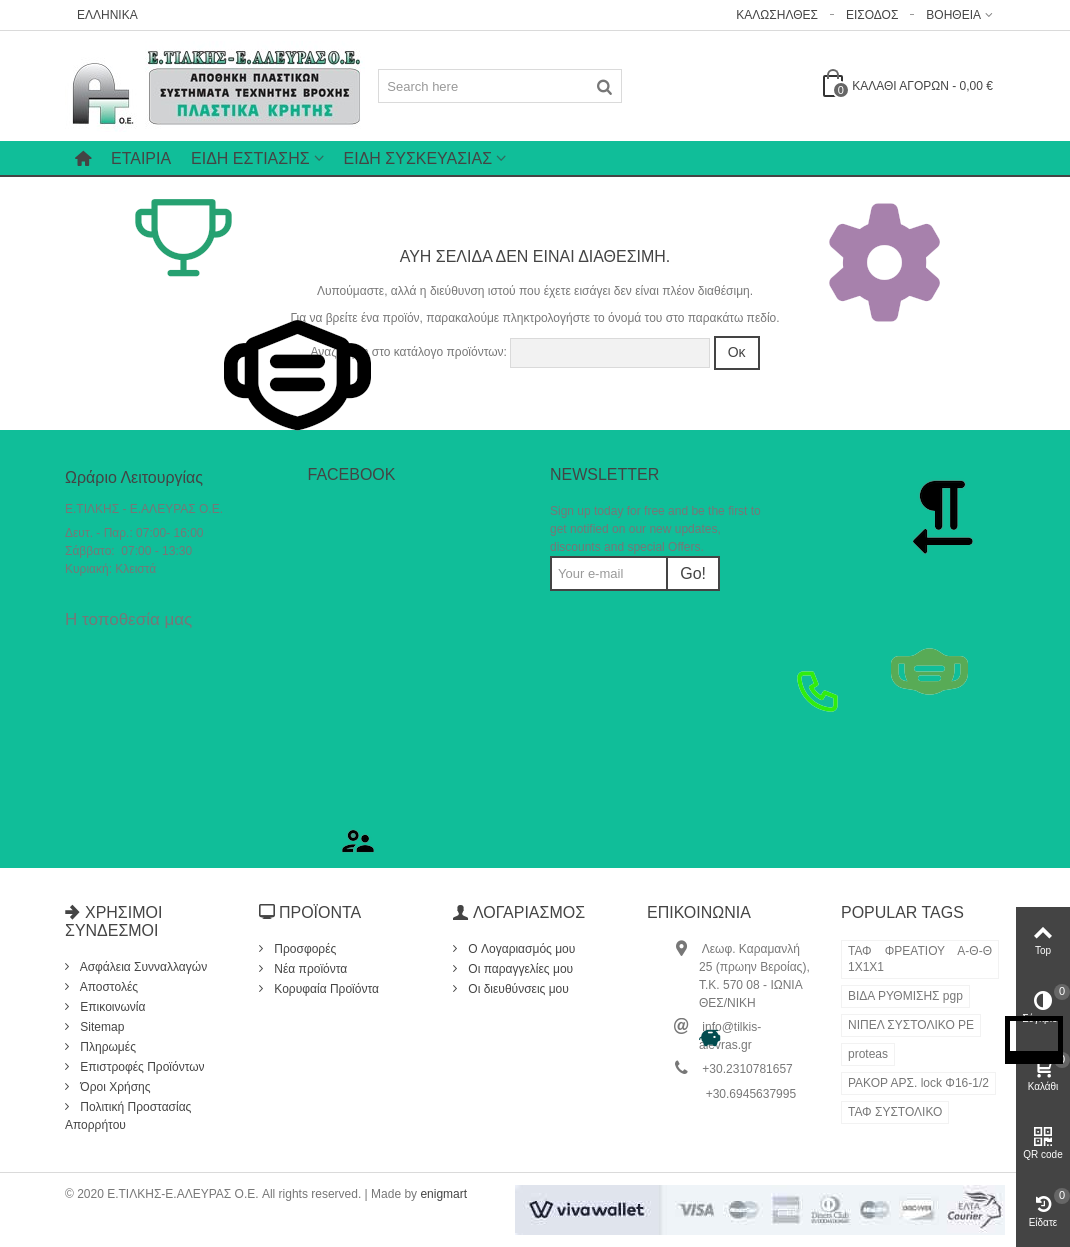  Describe the element at coordinates (183, 234) in the screenshot. I see `view achievements or awards` at that location.